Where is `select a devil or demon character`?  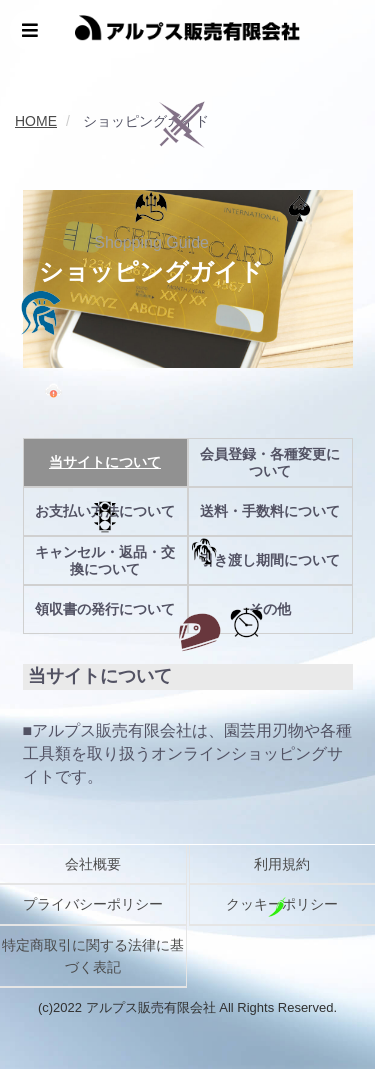 select a devil or demon character is located at coordinates (151, 207).